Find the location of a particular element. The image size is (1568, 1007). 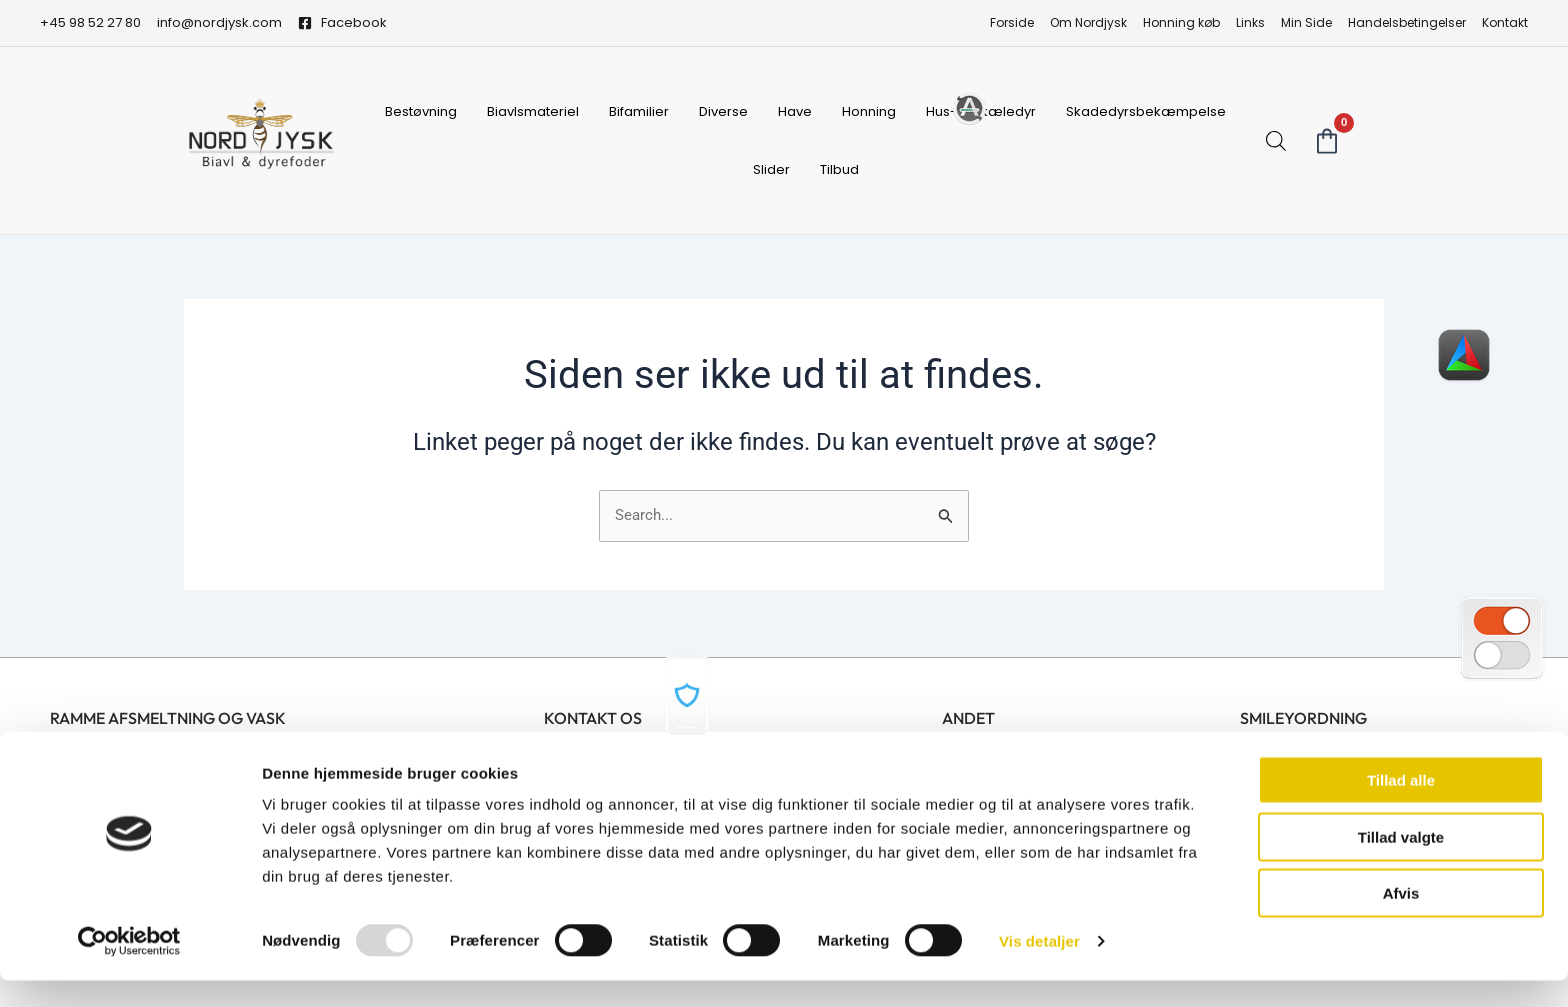

indicates a trusted or verified device is located at coordinates (687, 695).